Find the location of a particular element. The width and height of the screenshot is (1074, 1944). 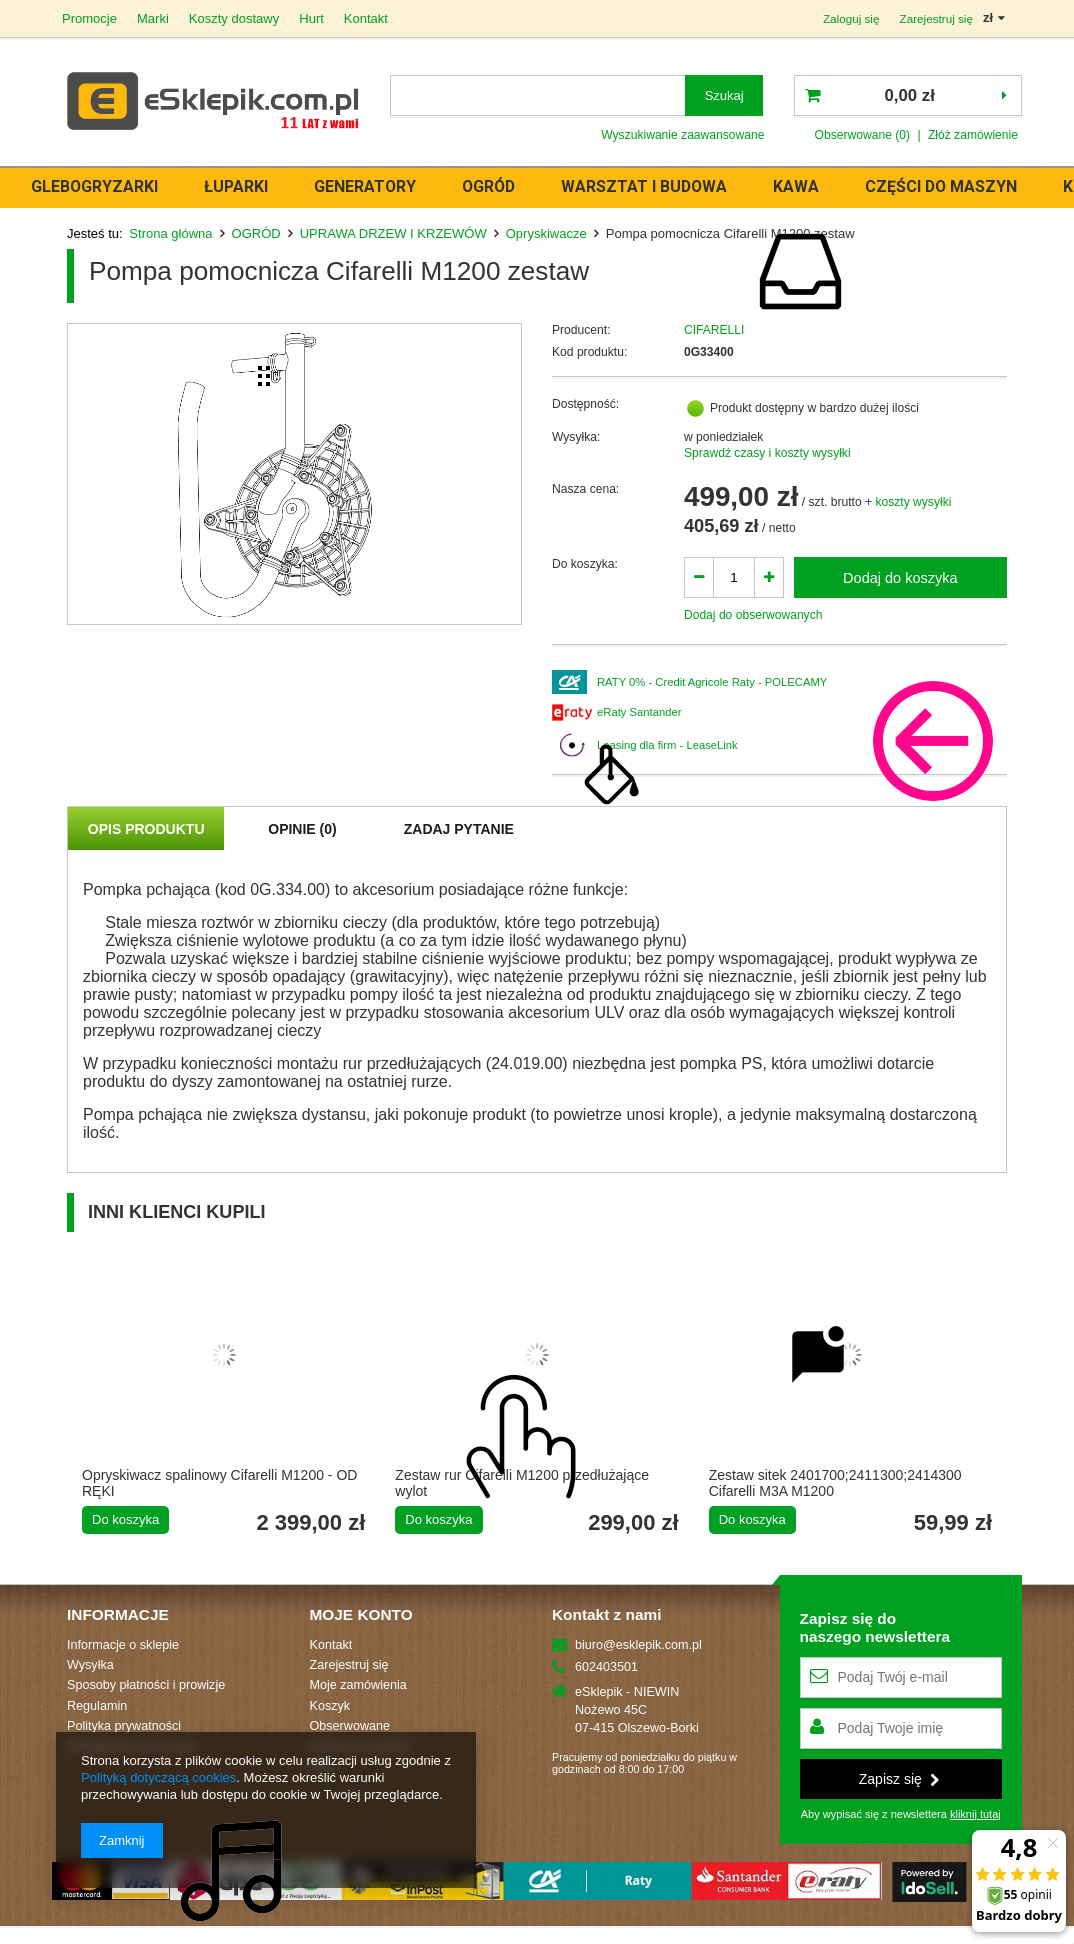

change theme or color settings is located at coordinates (610, 774).